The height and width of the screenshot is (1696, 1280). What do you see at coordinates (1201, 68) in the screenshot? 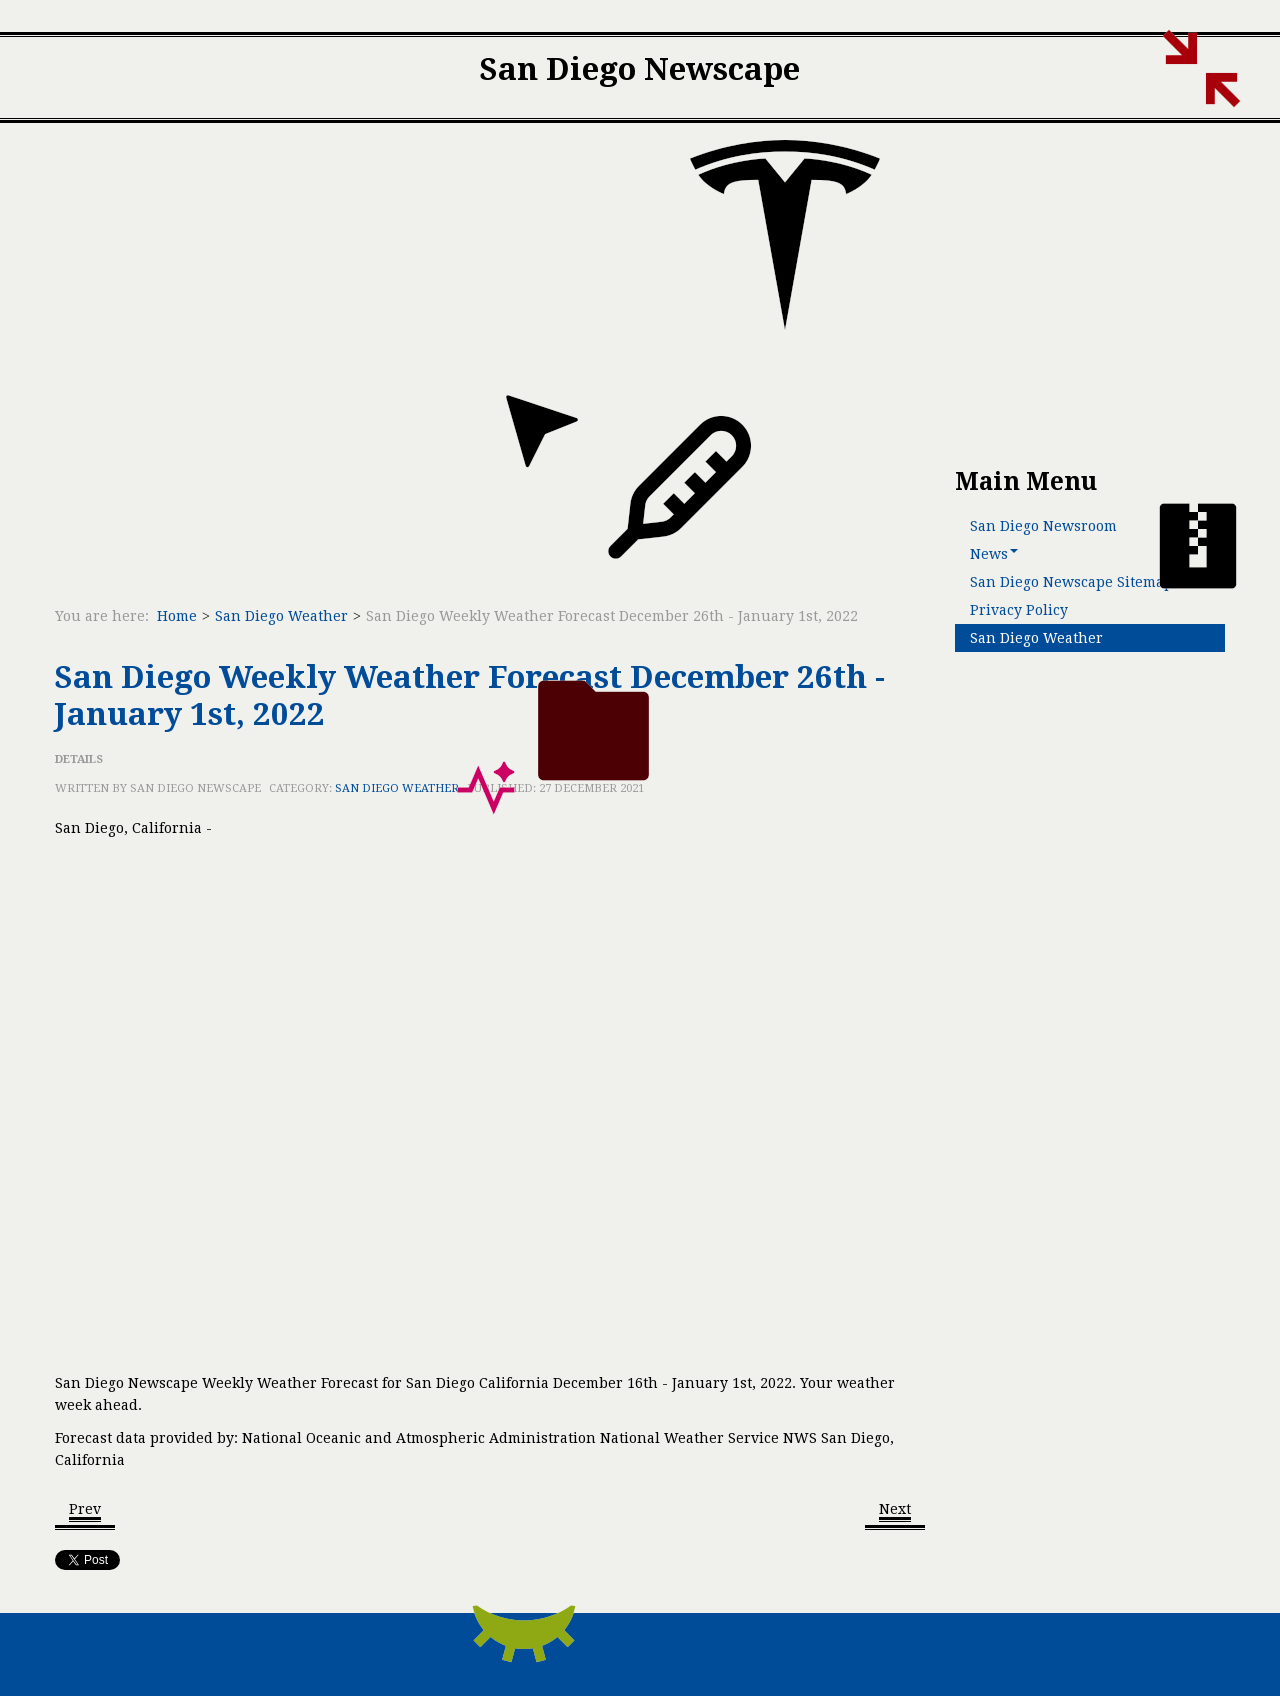
I see `collapse or minimize an expanded view` at bounding box center [1201, 68].